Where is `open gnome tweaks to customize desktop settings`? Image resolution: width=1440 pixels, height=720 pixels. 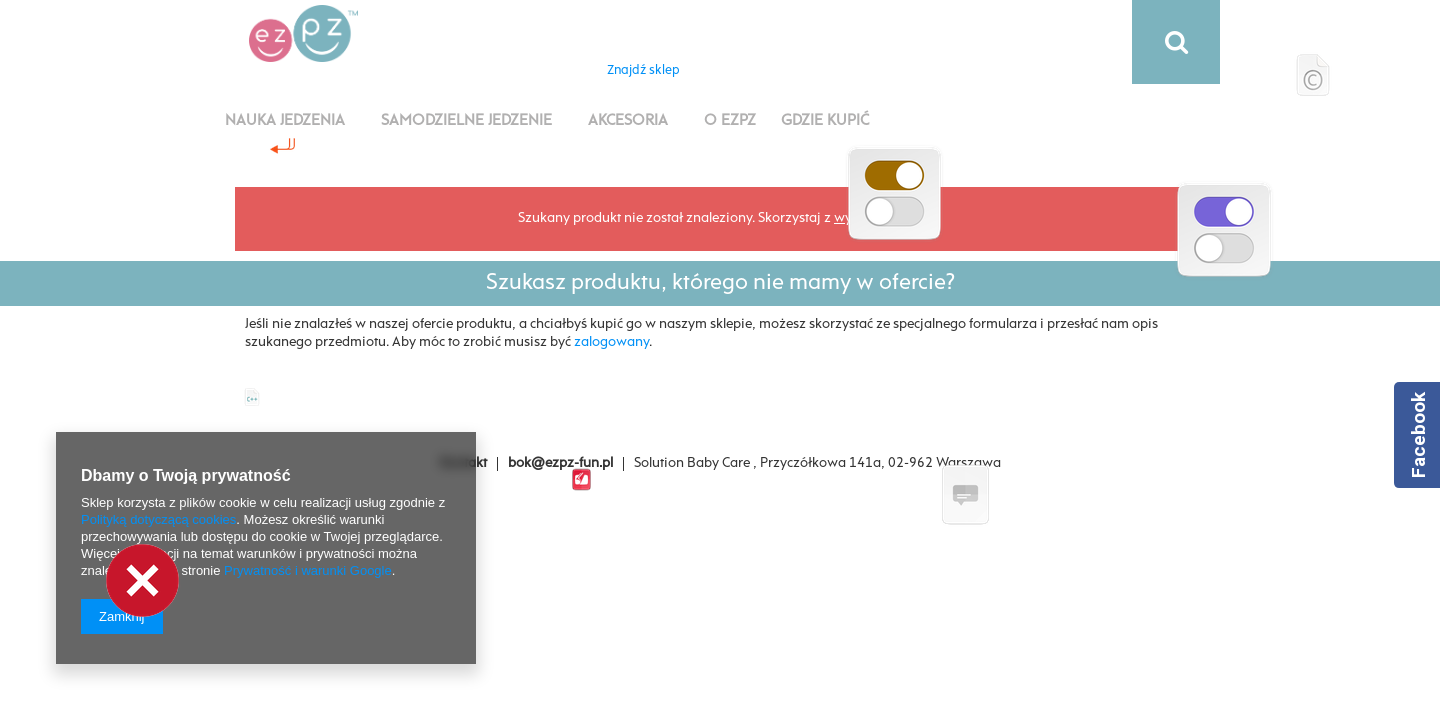
open gnome tweaks to customize desktop settings is located at coordinates (894, 193).